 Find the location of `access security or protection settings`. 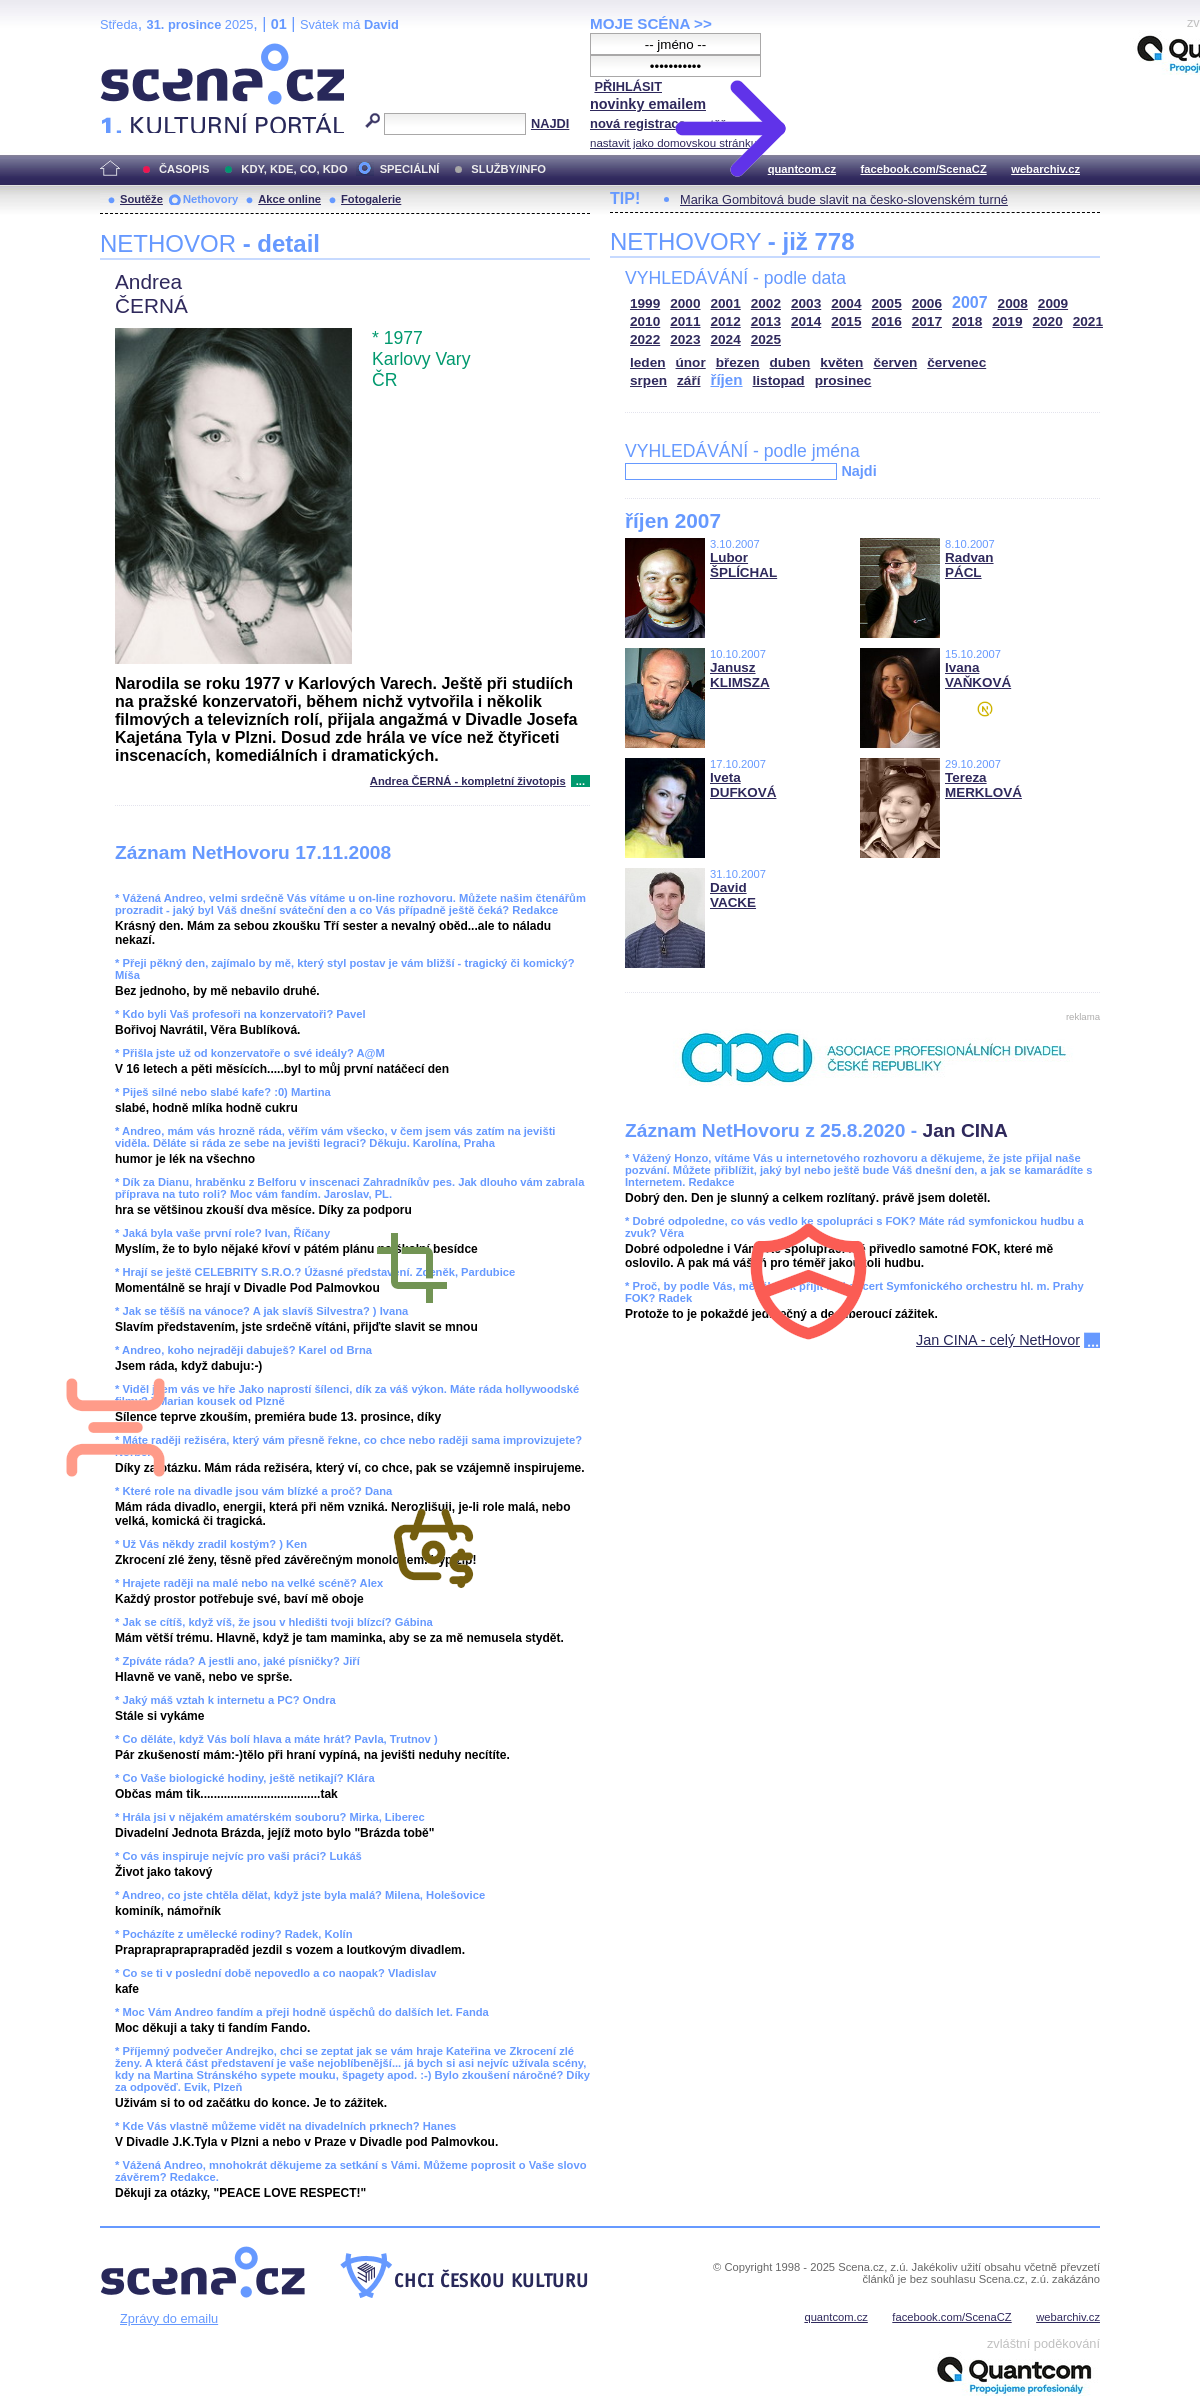

access security or protection settings is located at coordinates (808, 1281).